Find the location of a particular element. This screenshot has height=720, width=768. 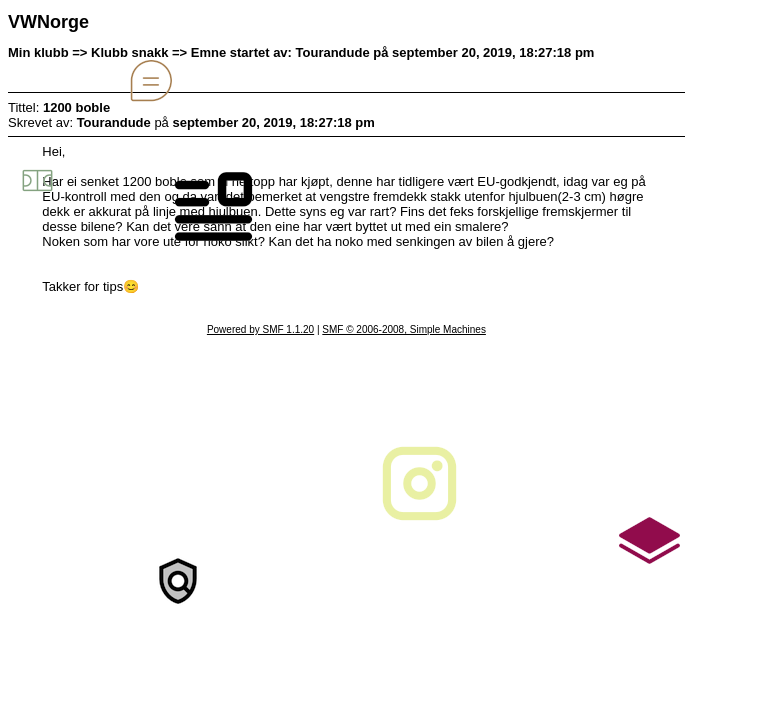

view privacy policy or terms is located at coordinates (178, 581).